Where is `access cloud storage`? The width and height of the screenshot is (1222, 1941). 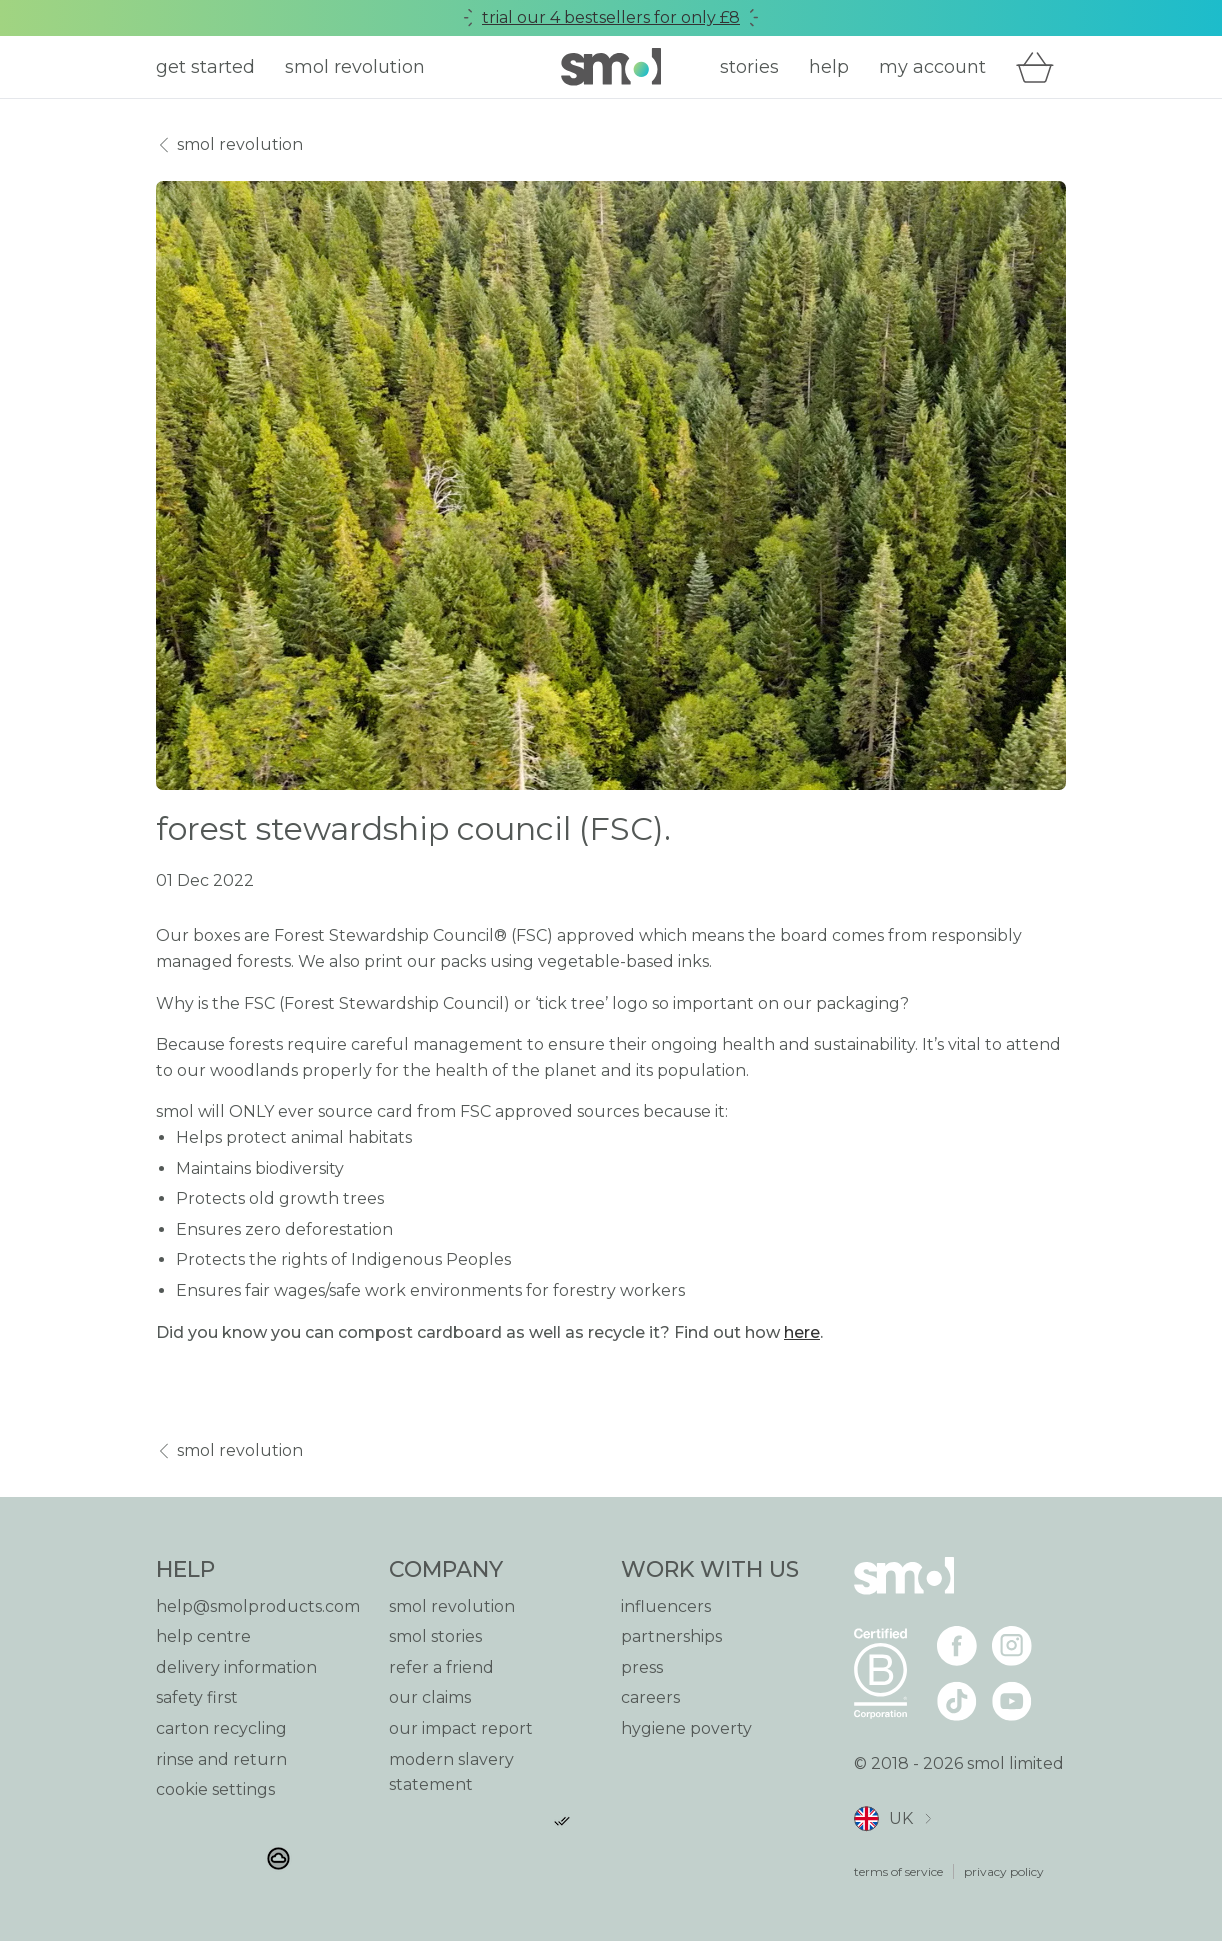 access cloud storage is located at coordinates (278, 1858).